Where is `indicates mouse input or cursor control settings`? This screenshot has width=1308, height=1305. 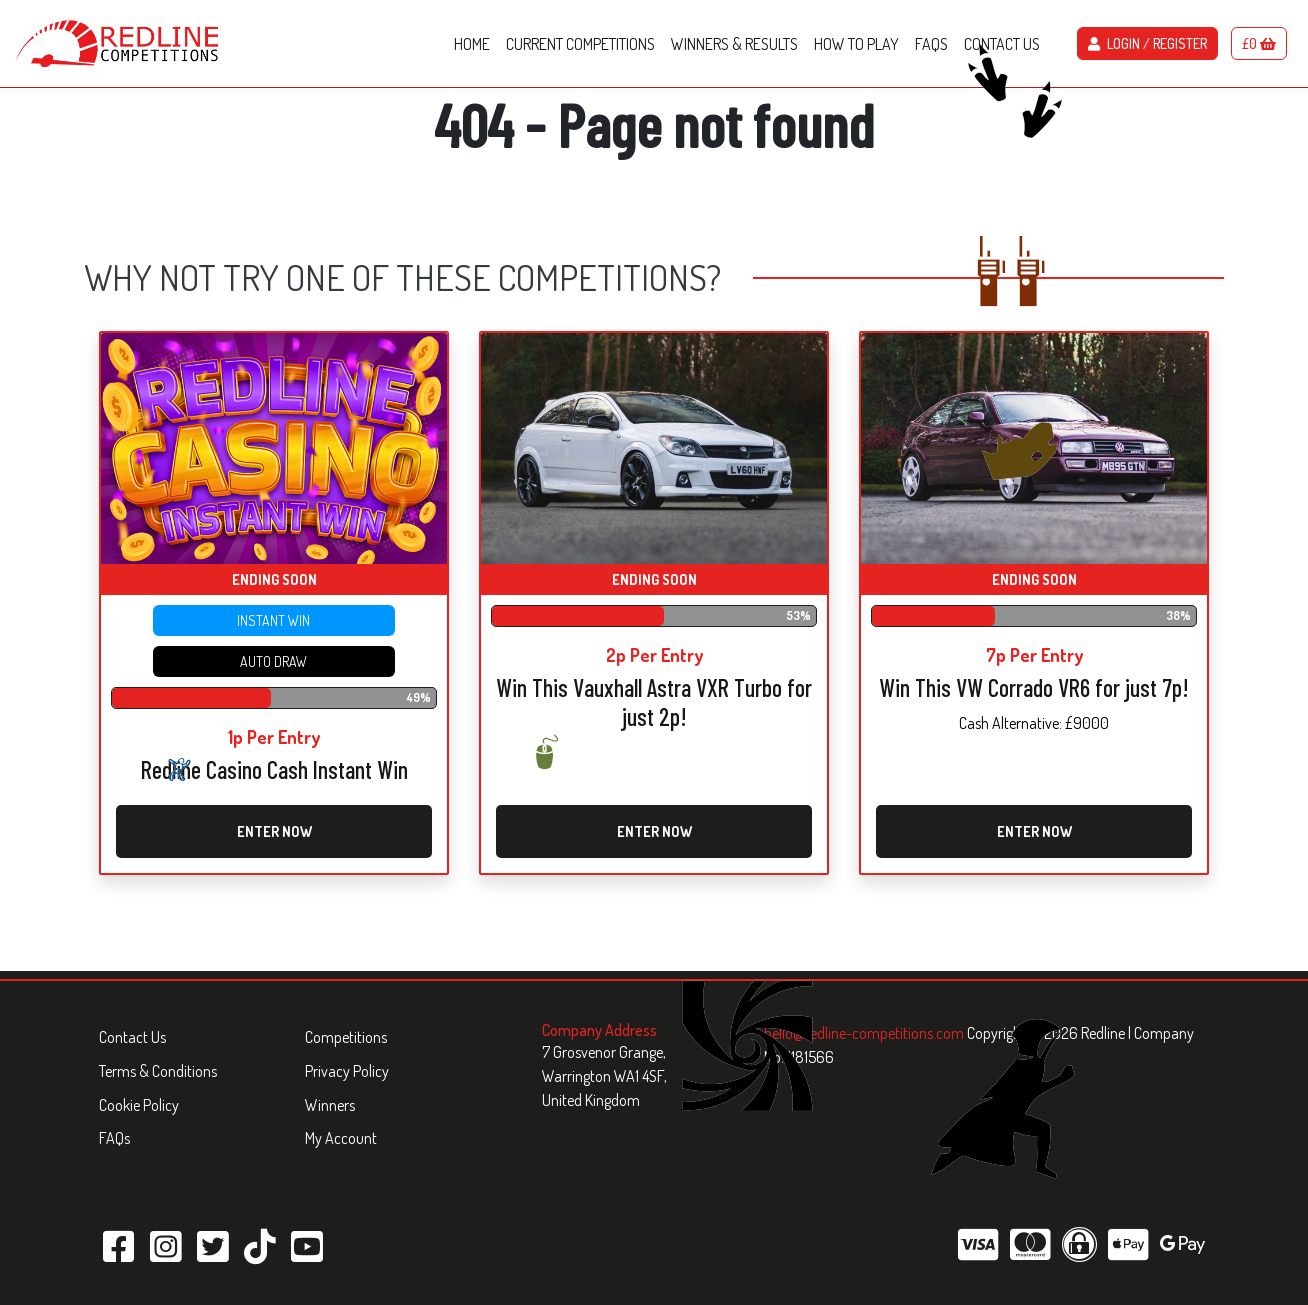 indicates mouse input or cursor control settings is located at coordinates (546, 752).